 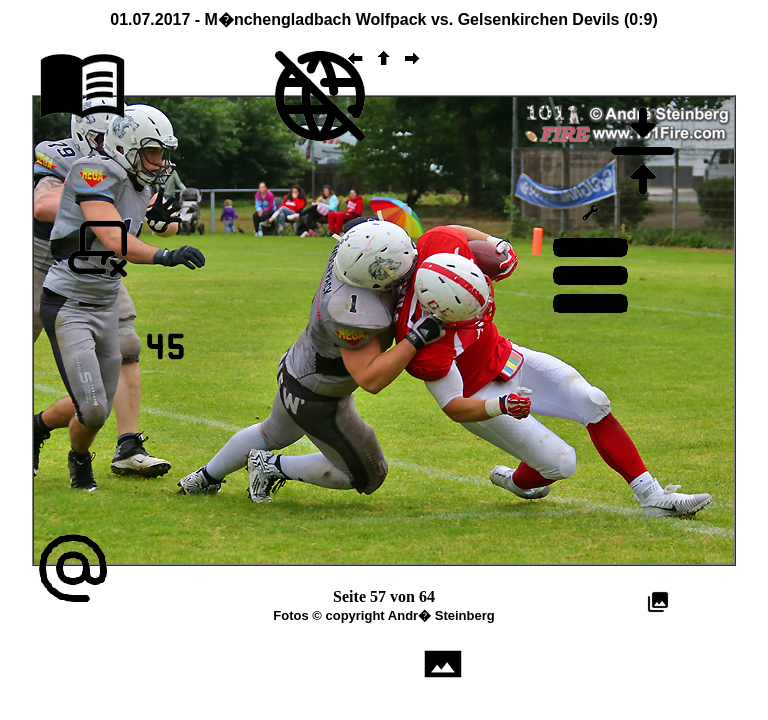 I want to click on center content vertically, so click(x=643, y=151).